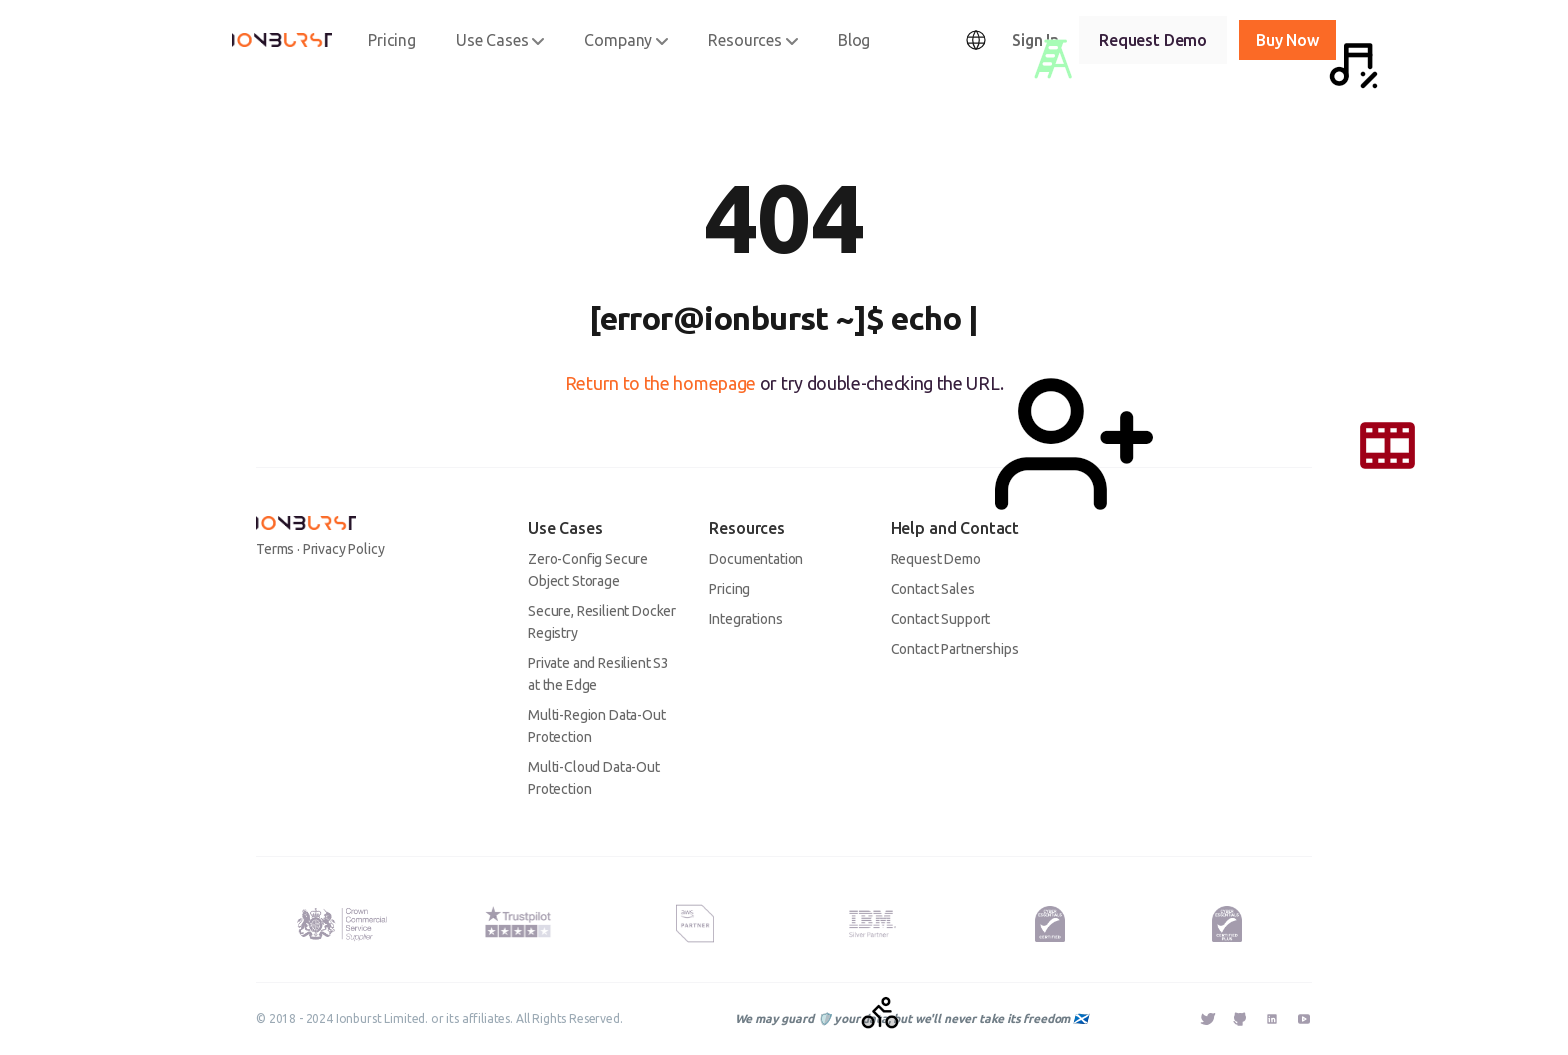  Describe the element at coordinates (880, 1014) in the screenshot. I see `access bike rental or cycling options` at that location.